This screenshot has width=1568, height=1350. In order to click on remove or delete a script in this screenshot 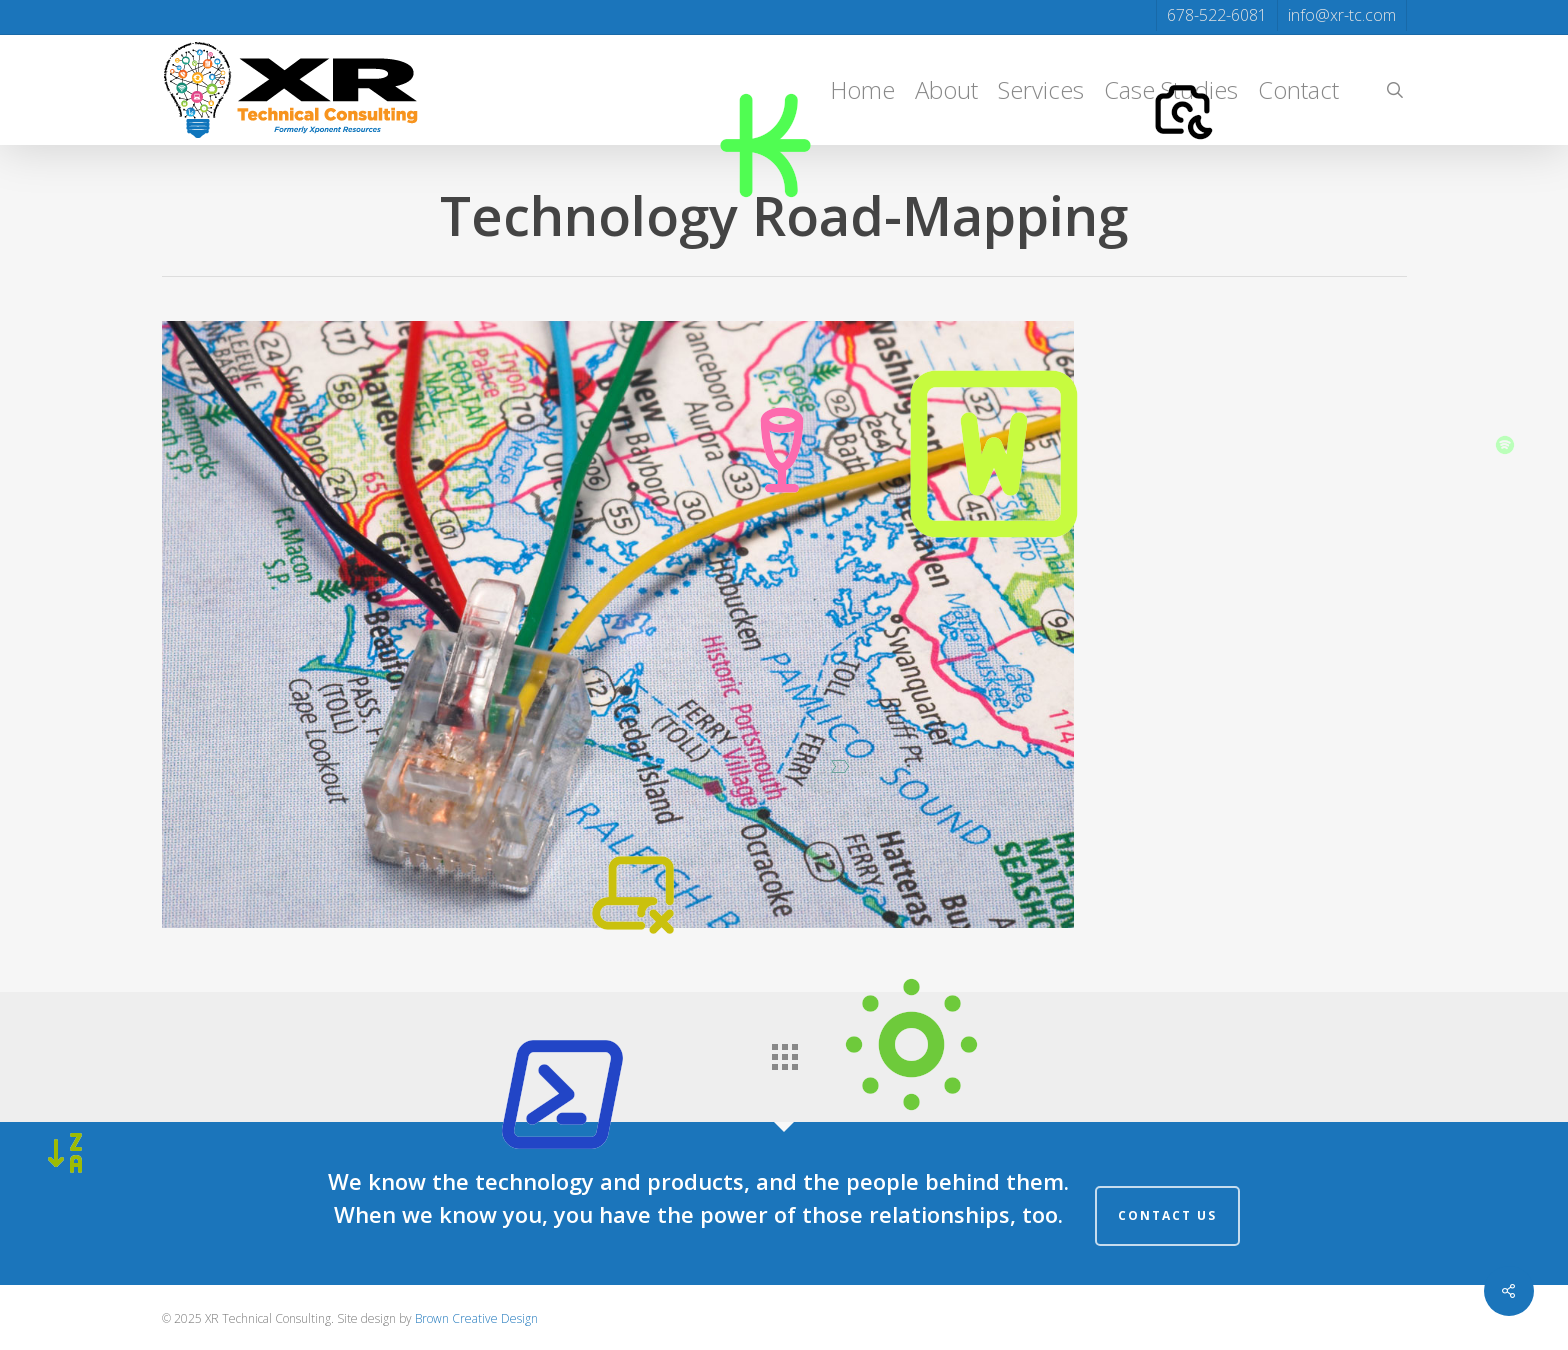, I will do `click(633, 893)`.